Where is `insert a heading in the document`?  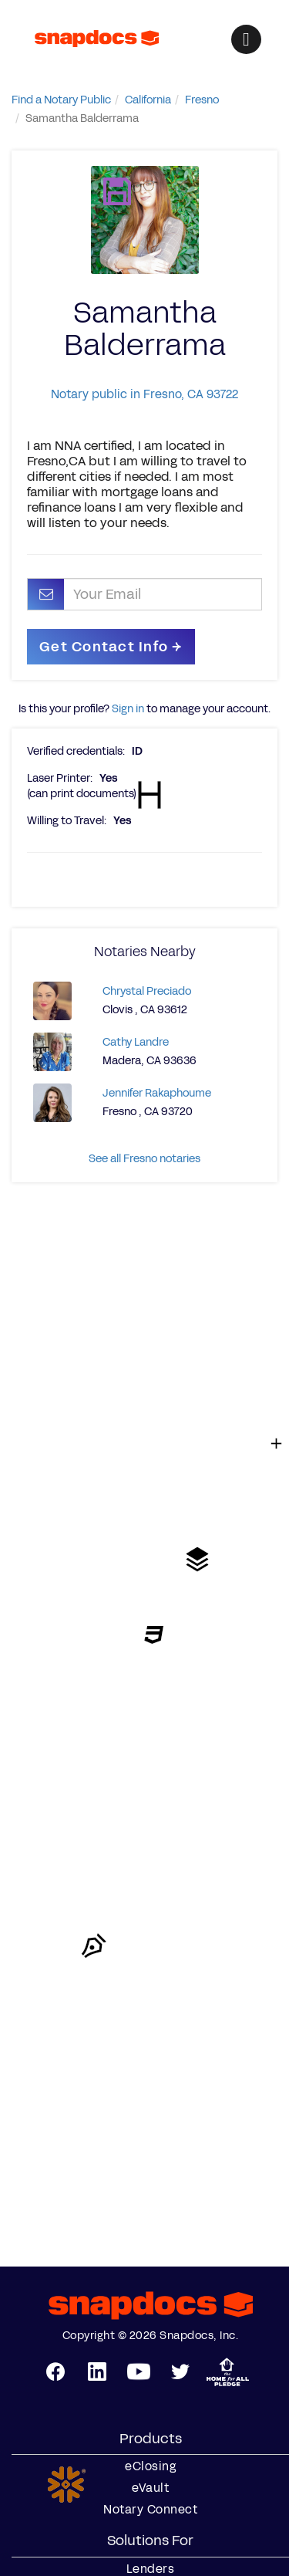 insert a heading in the document is located at coordinates (150, 794).